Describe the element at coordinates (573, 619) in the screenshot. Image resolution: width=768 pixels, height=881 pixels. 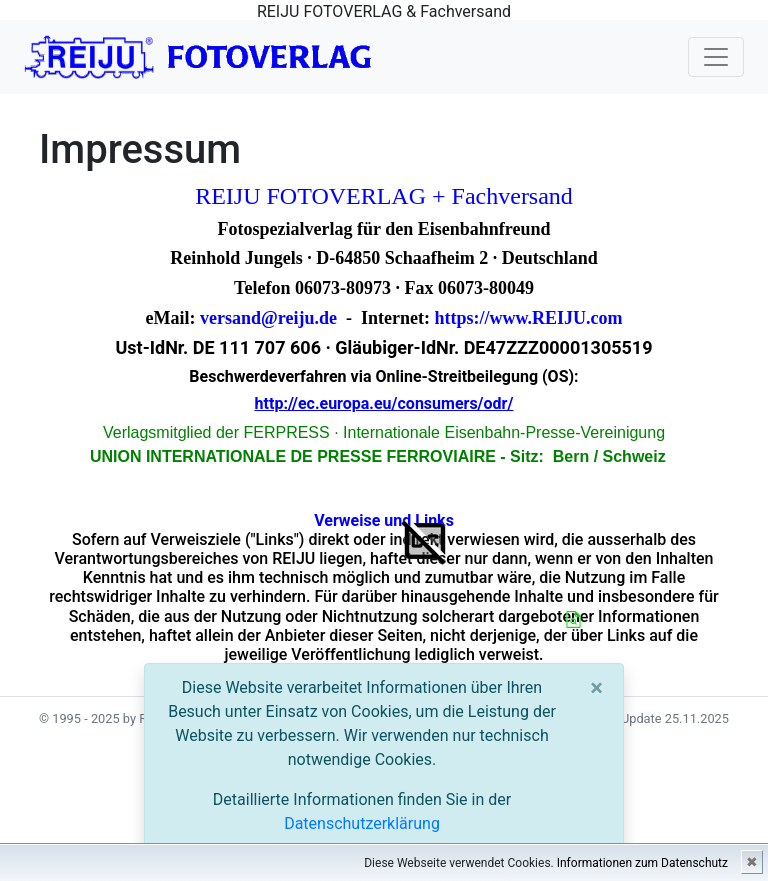
I see `search within a document` at that location.